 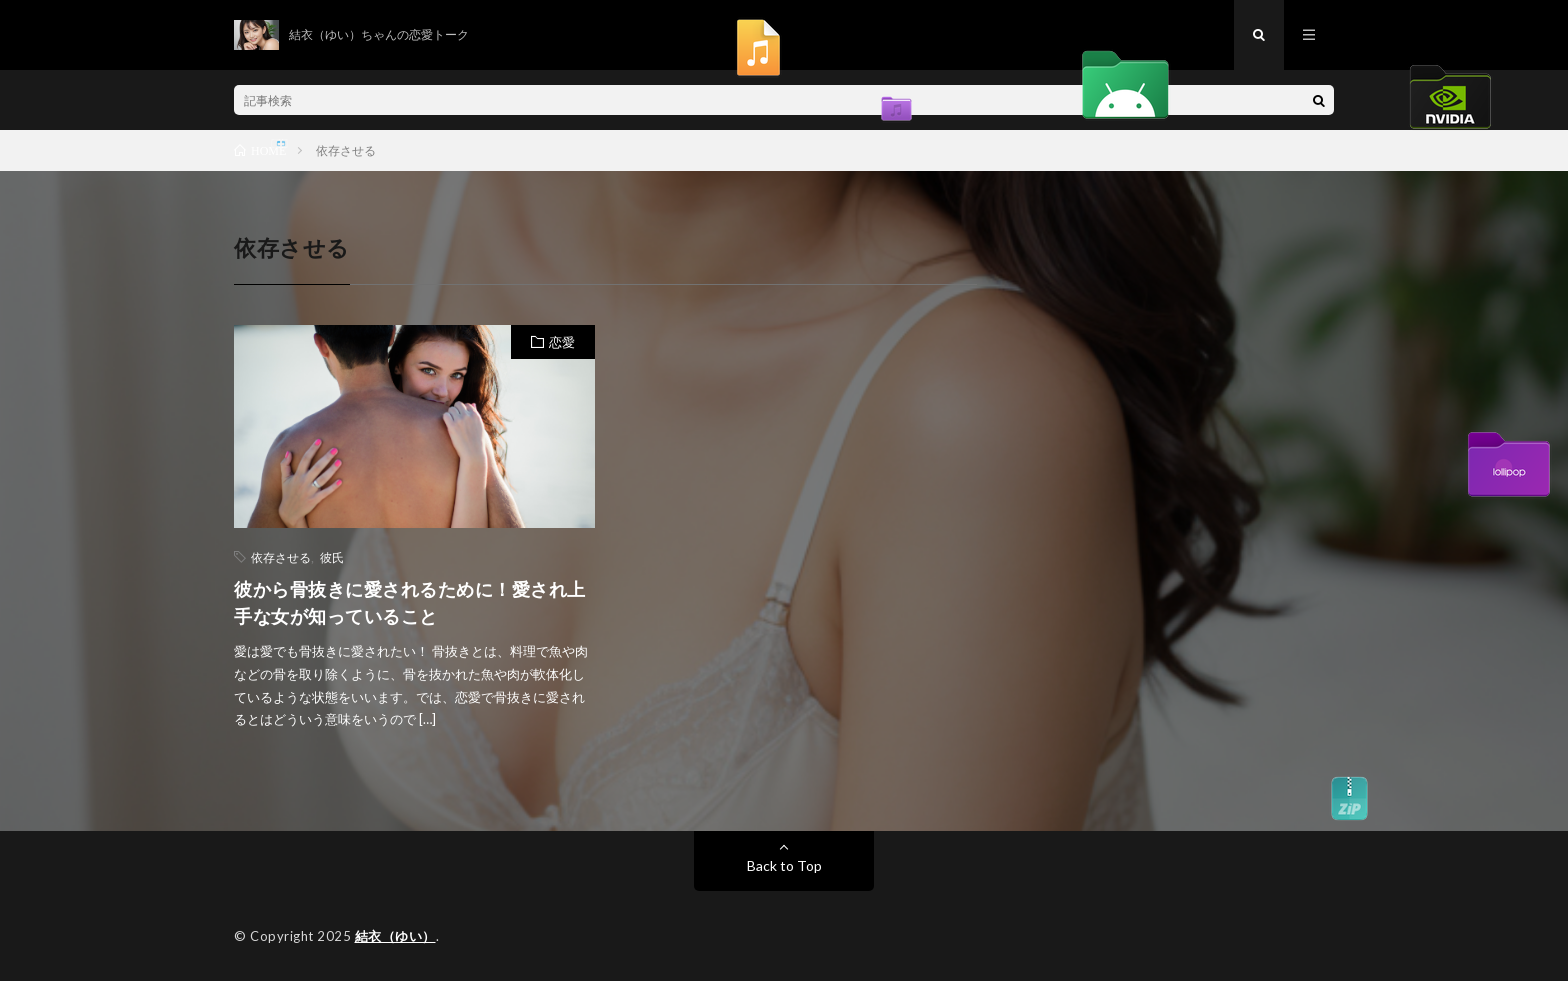 What do you see at coordinates (896, 108) in the screenshot?
I see `open your music folder` at bounding box center [896, 108].